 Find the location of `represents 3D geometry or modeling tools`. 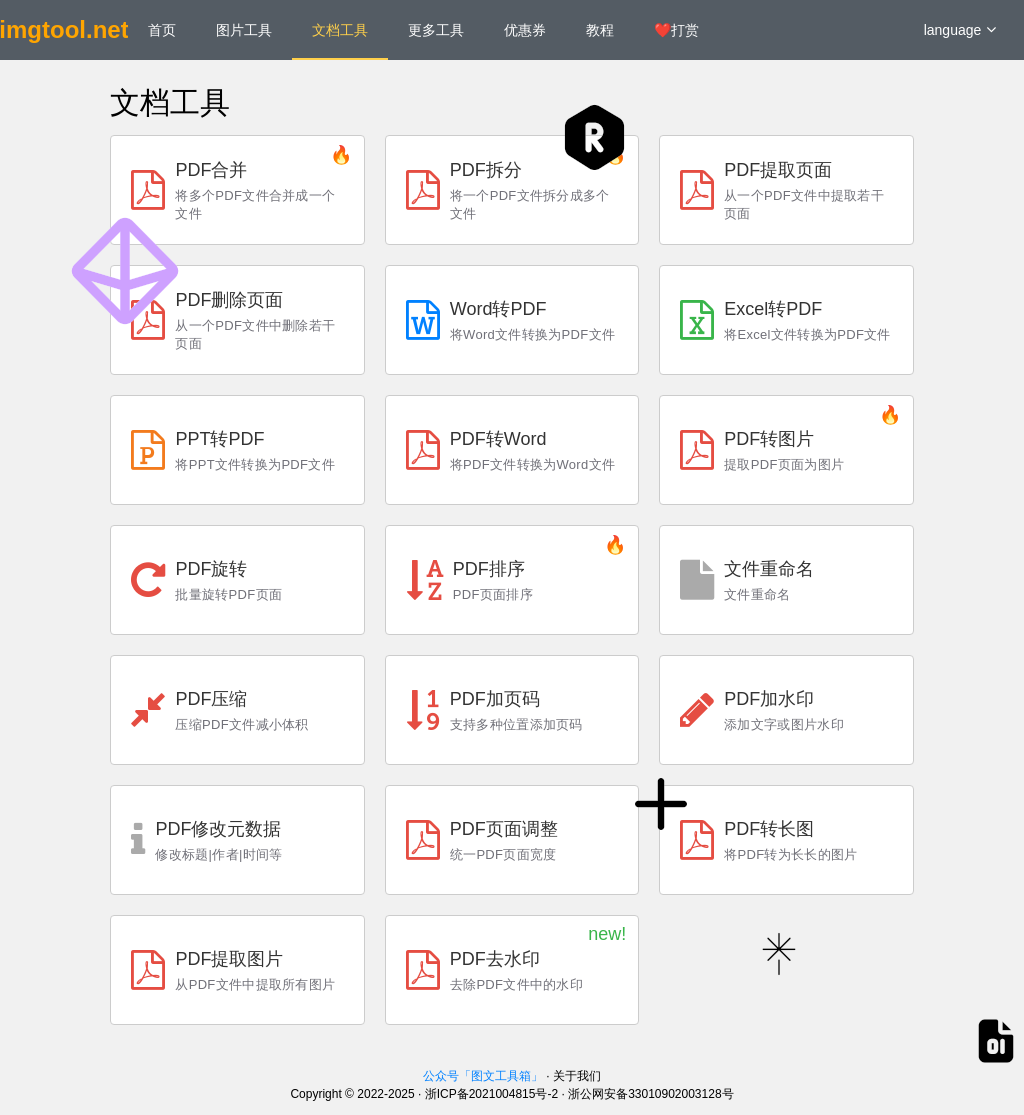

represents 3D geometry or modeling tools is located at coordinates (125, 271).